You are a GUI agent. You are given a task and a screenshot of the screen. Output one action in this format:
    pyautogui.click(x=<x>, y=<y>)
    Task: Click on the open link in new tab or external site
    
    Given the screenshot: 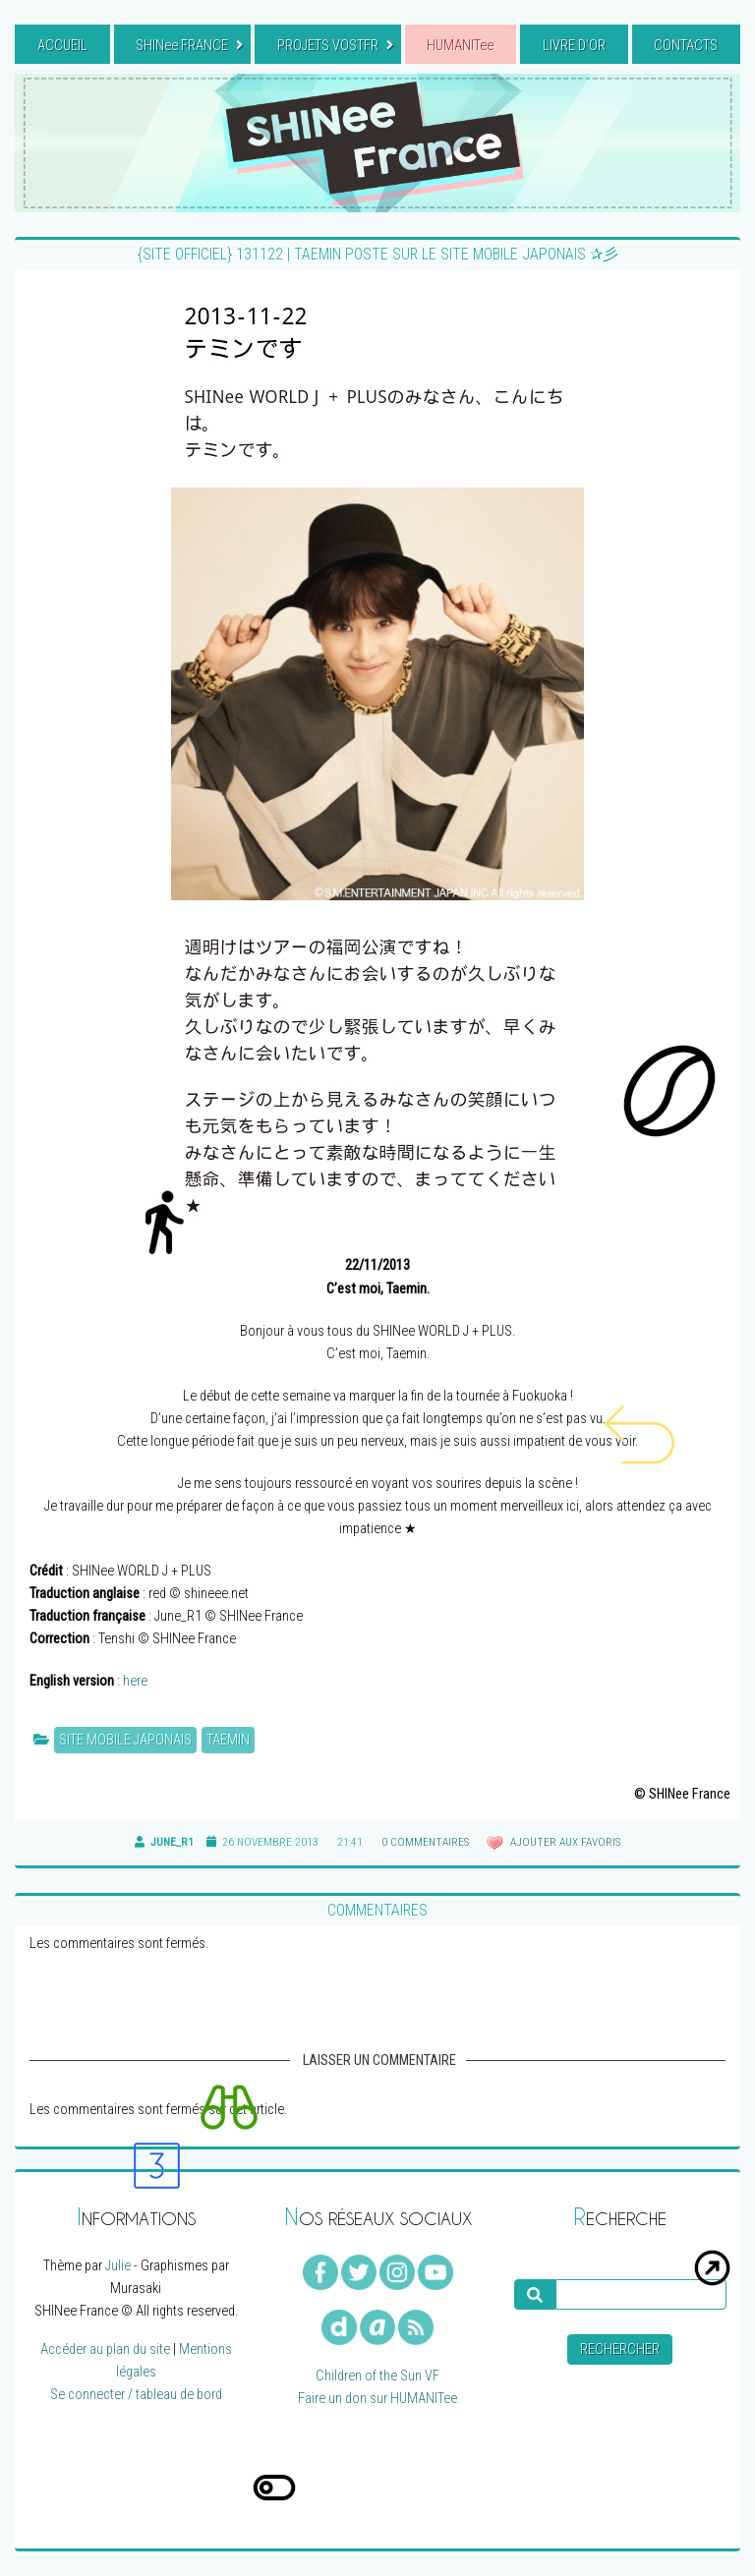 What is the action you would take?
    pyautogui.click(x=712, y=2267)
    